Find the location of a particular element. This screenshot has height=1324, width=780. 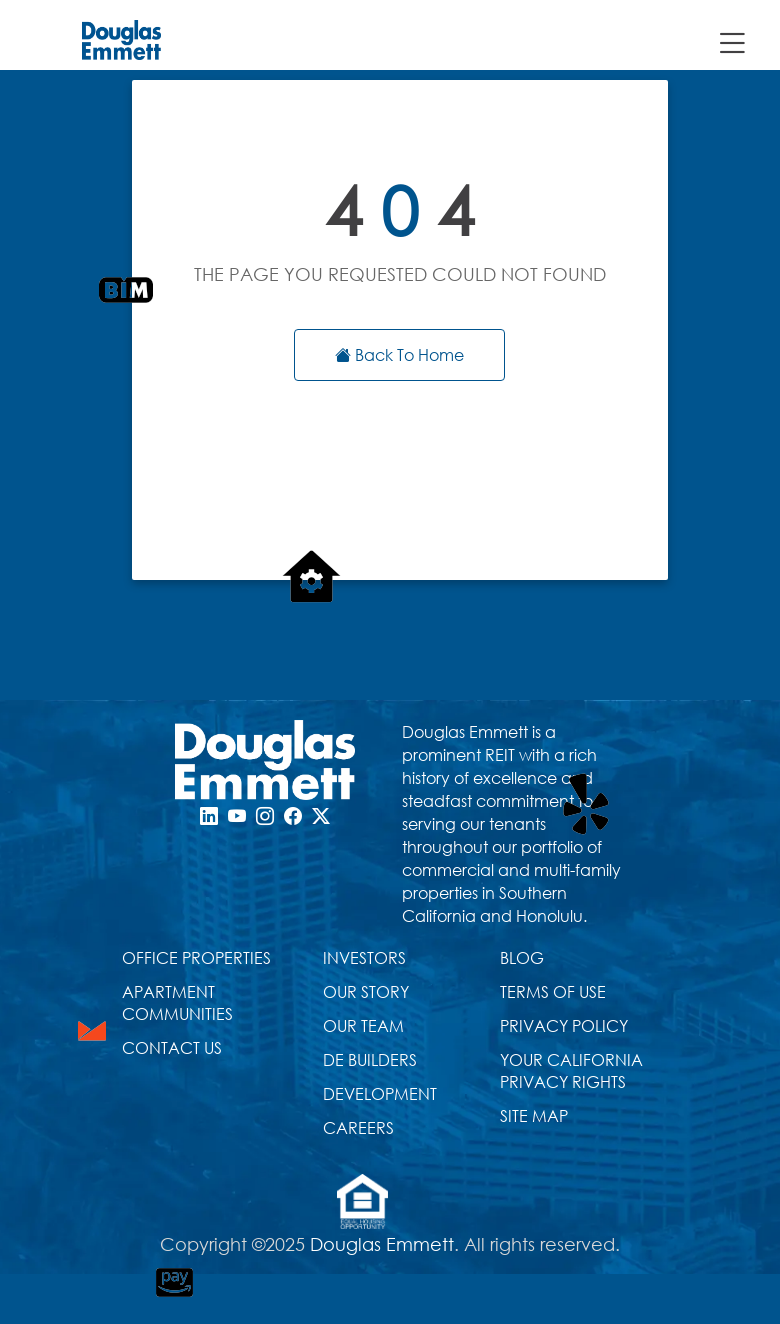

pay with amazon pay at checkout is located at coordinates (174, 1282).